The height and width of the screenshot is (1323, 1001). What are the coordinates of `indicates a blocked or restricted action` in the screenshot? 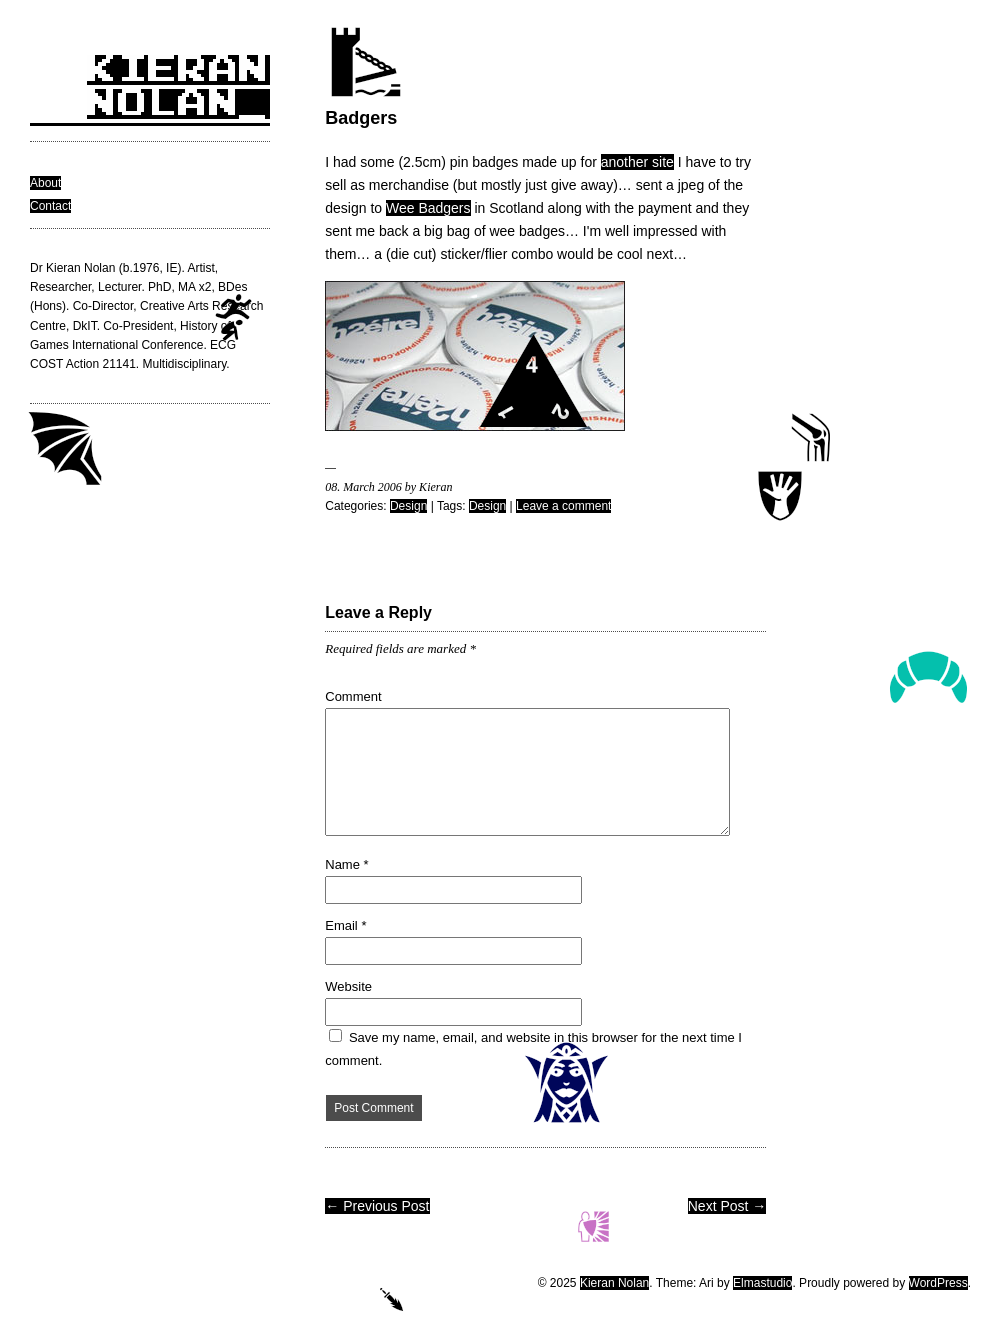 It's located at (779, 495).